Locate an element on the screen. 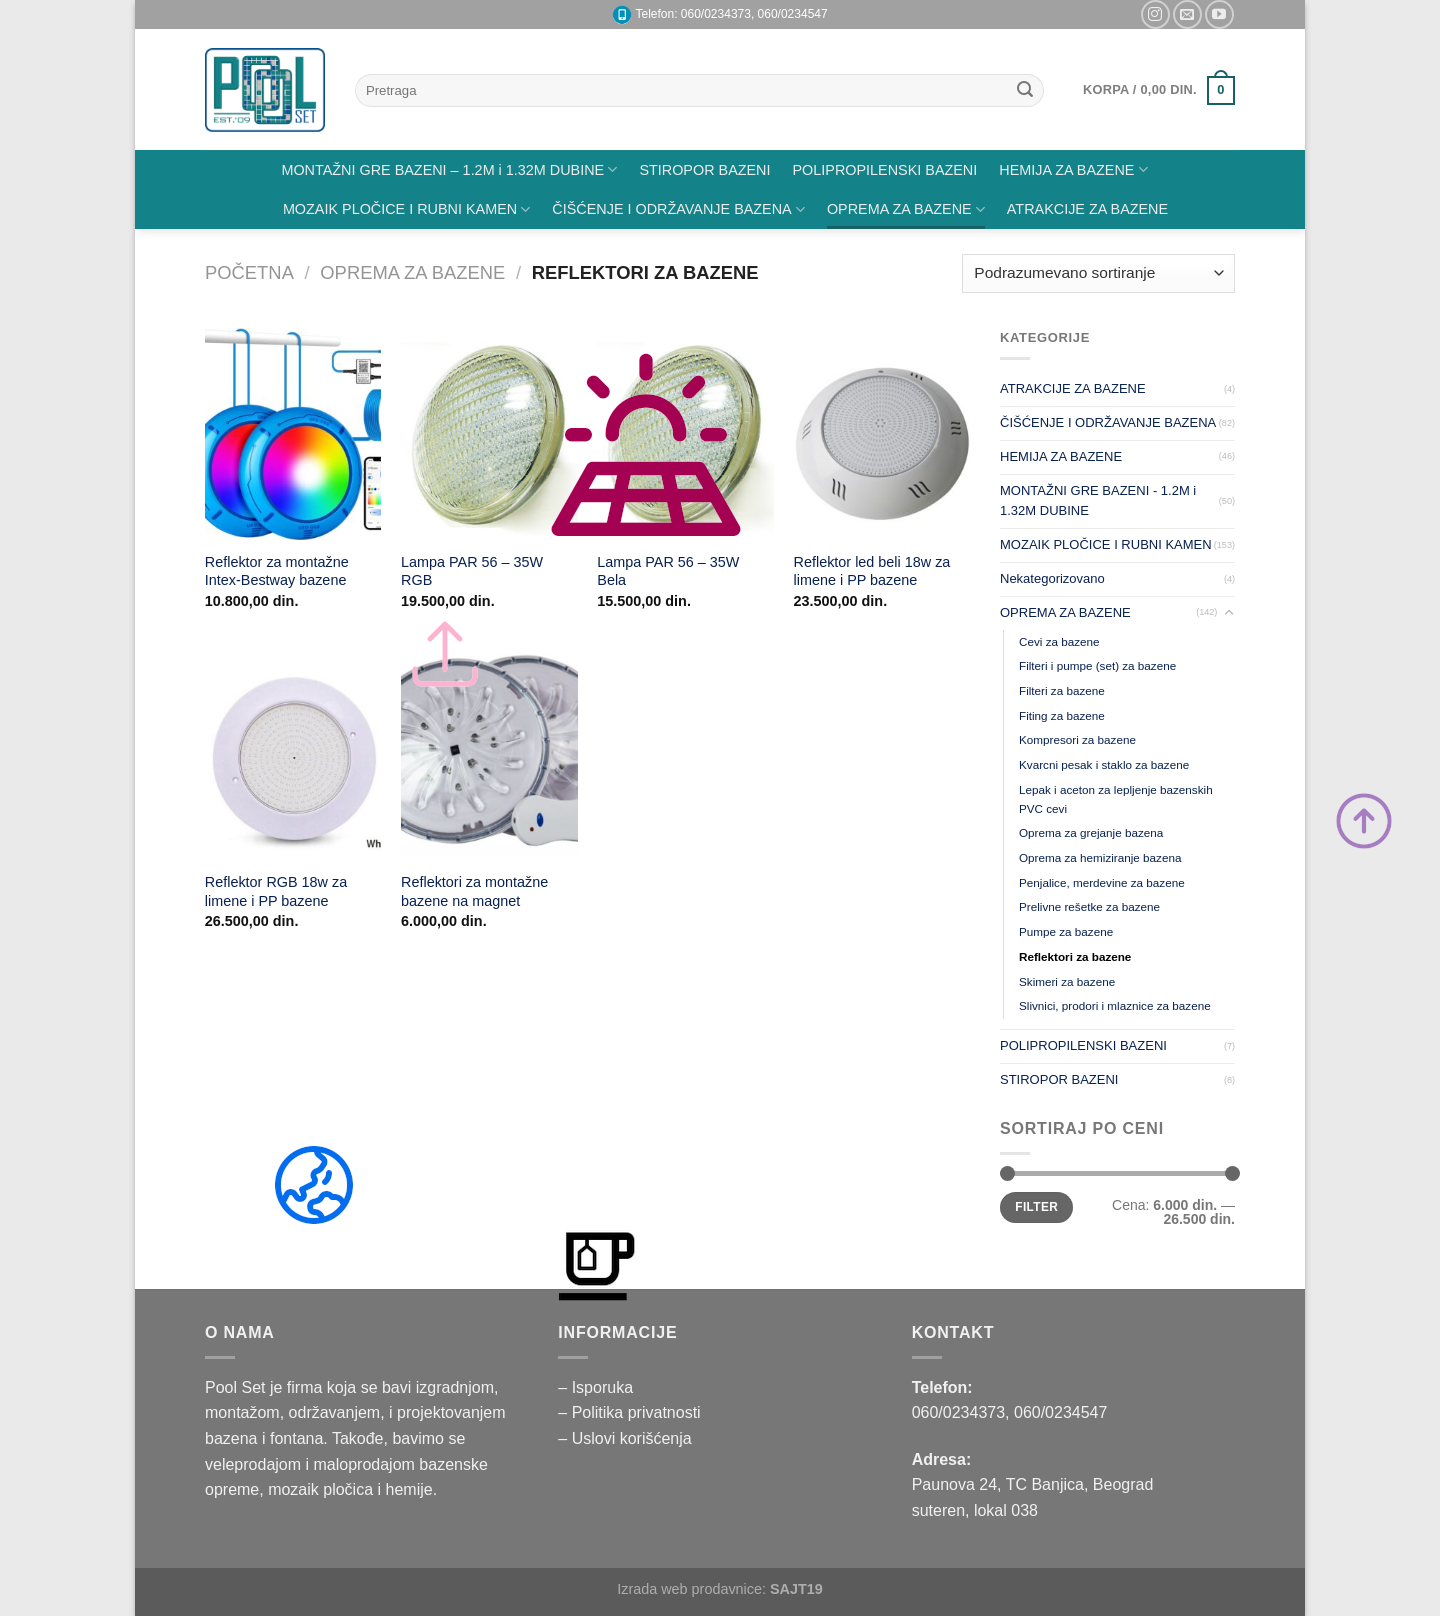  access food and beverage emoji category is located at coordinates (596, 1266).